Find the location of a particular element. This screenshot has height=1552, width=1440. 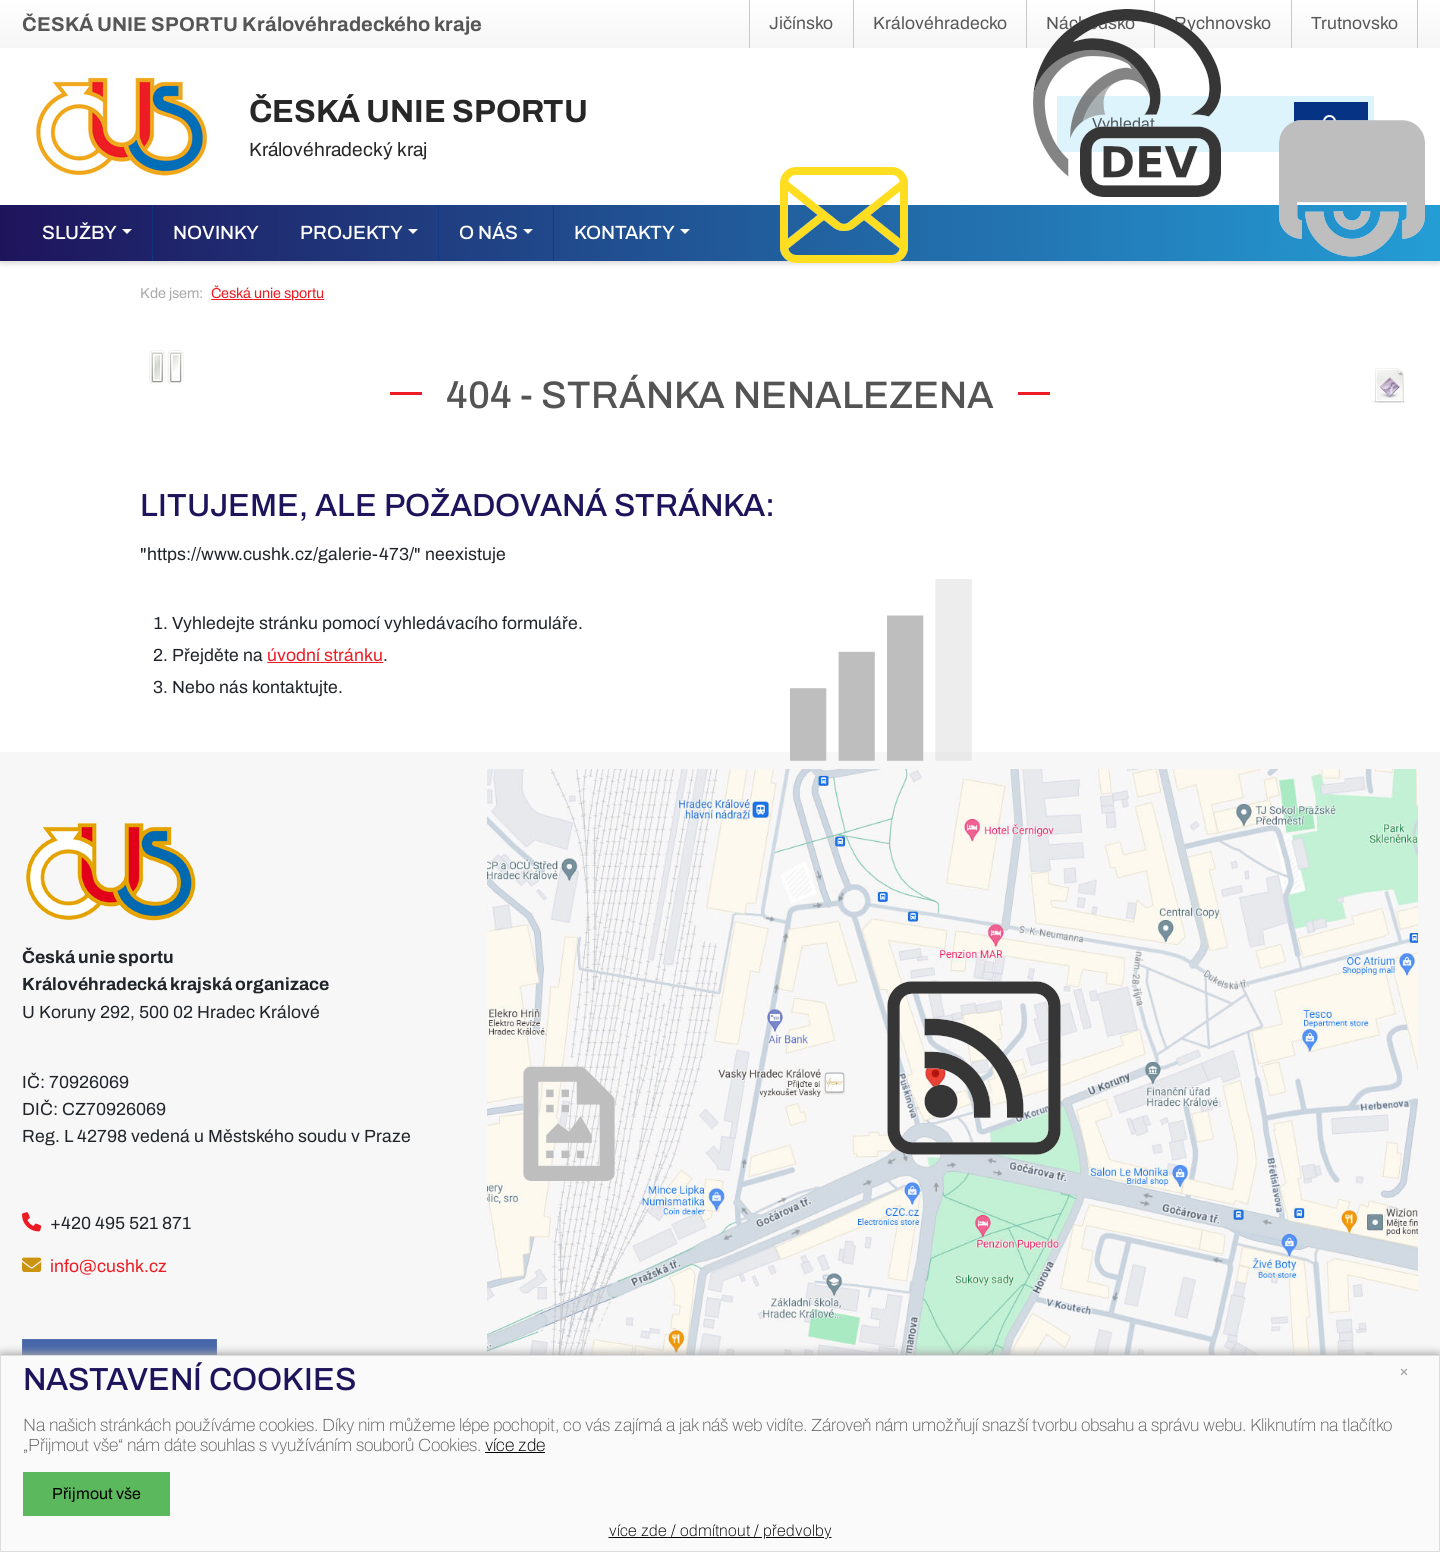

access optical disc drive is located at coordinates (1352, 184).